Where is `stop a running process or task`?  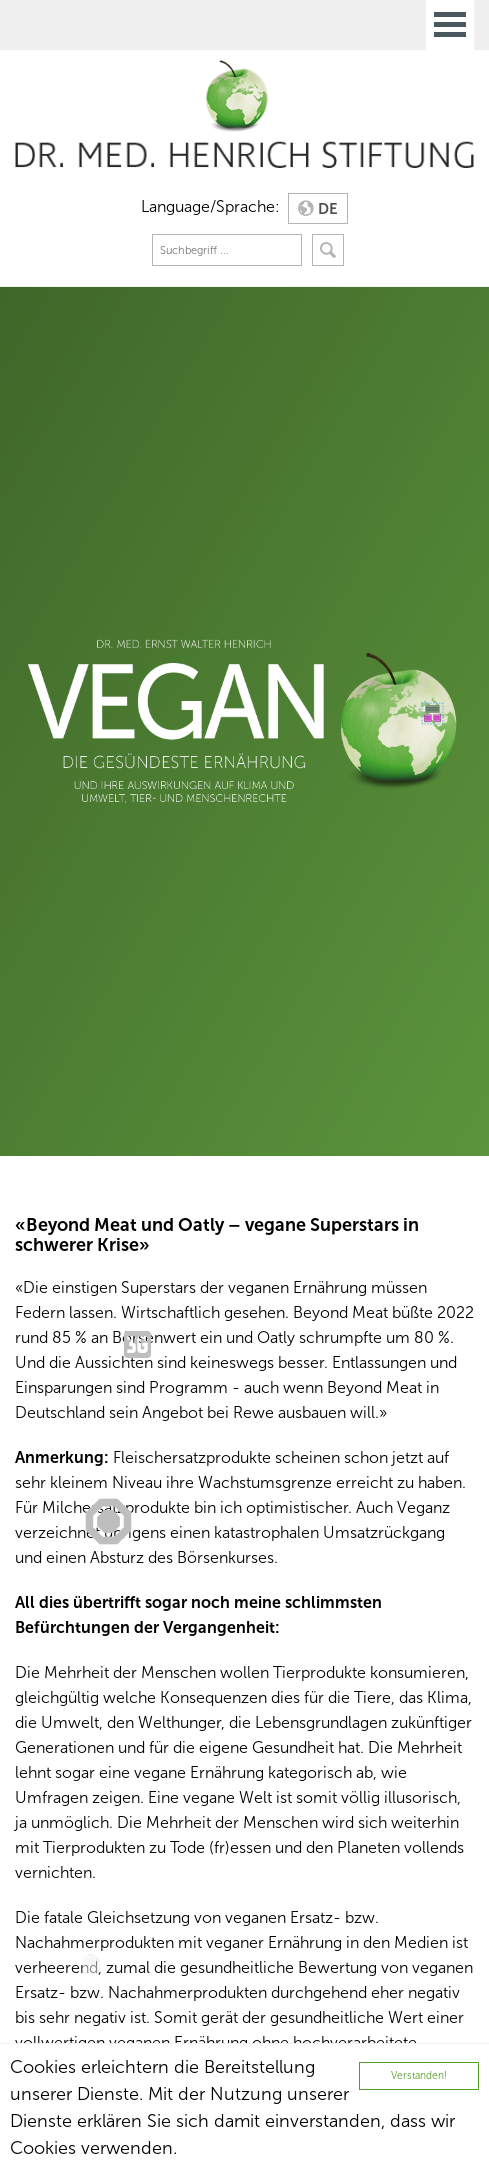
stop a running process or task is located at coordinates (108, 1521).